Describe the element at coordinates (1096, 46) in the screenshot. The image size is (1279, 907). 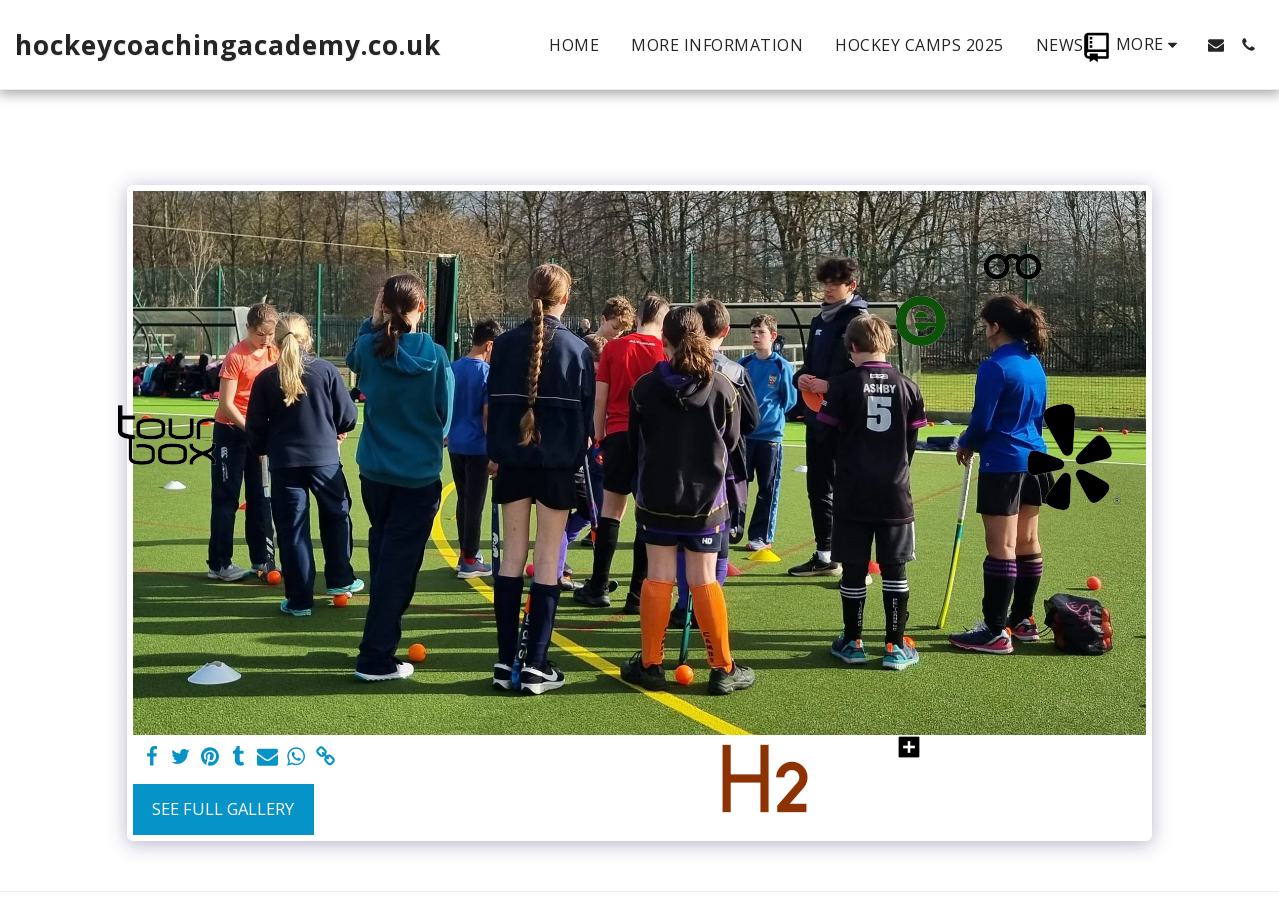
I see `access a git repository` at that location.